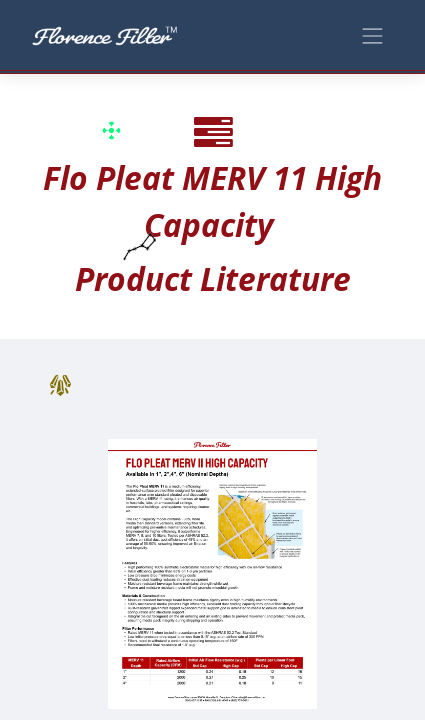 This screenshot has height=720, width=425. Describe the element at coordinates (139, 246) in the screenshot. I see `view ursa major constellation` at that location.